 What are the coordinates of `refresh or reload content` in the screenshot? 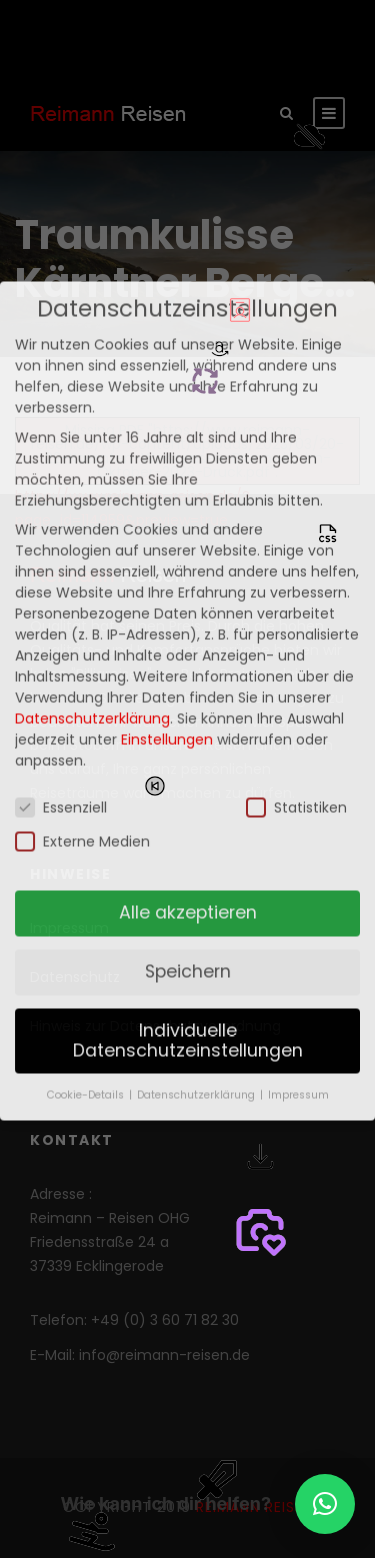 It's located at (205, 381).